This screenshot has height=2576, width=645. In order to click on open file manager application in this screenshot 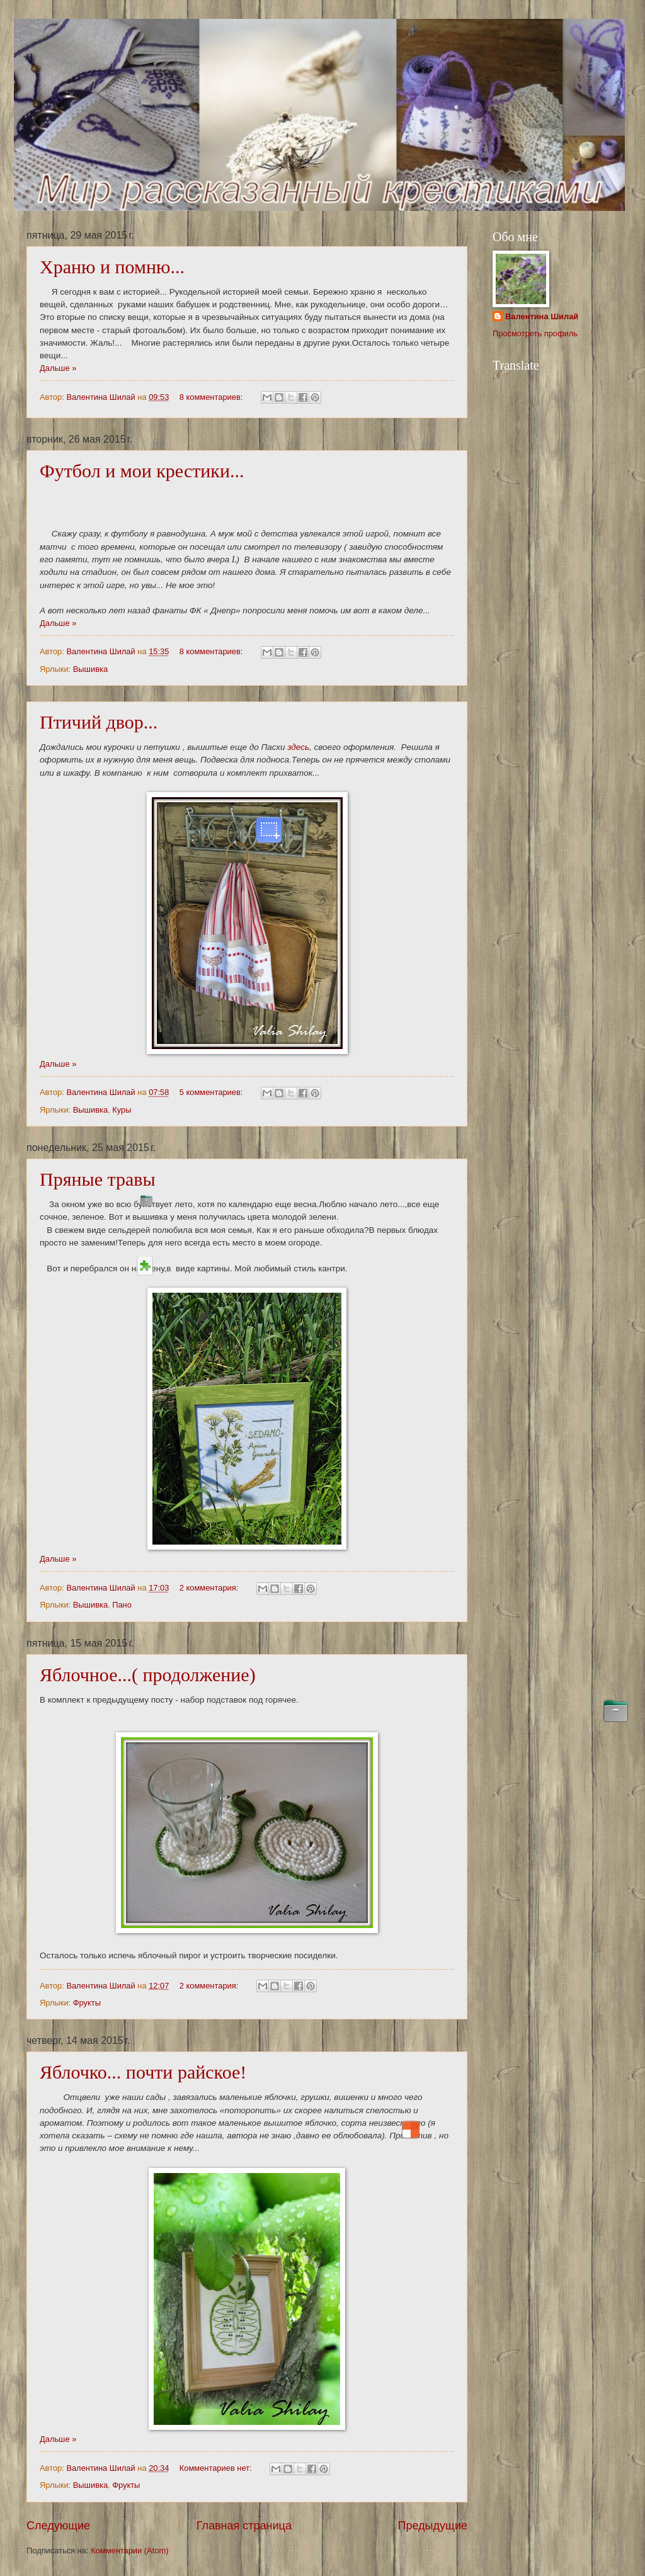, I will do `click(615, 1710)`.